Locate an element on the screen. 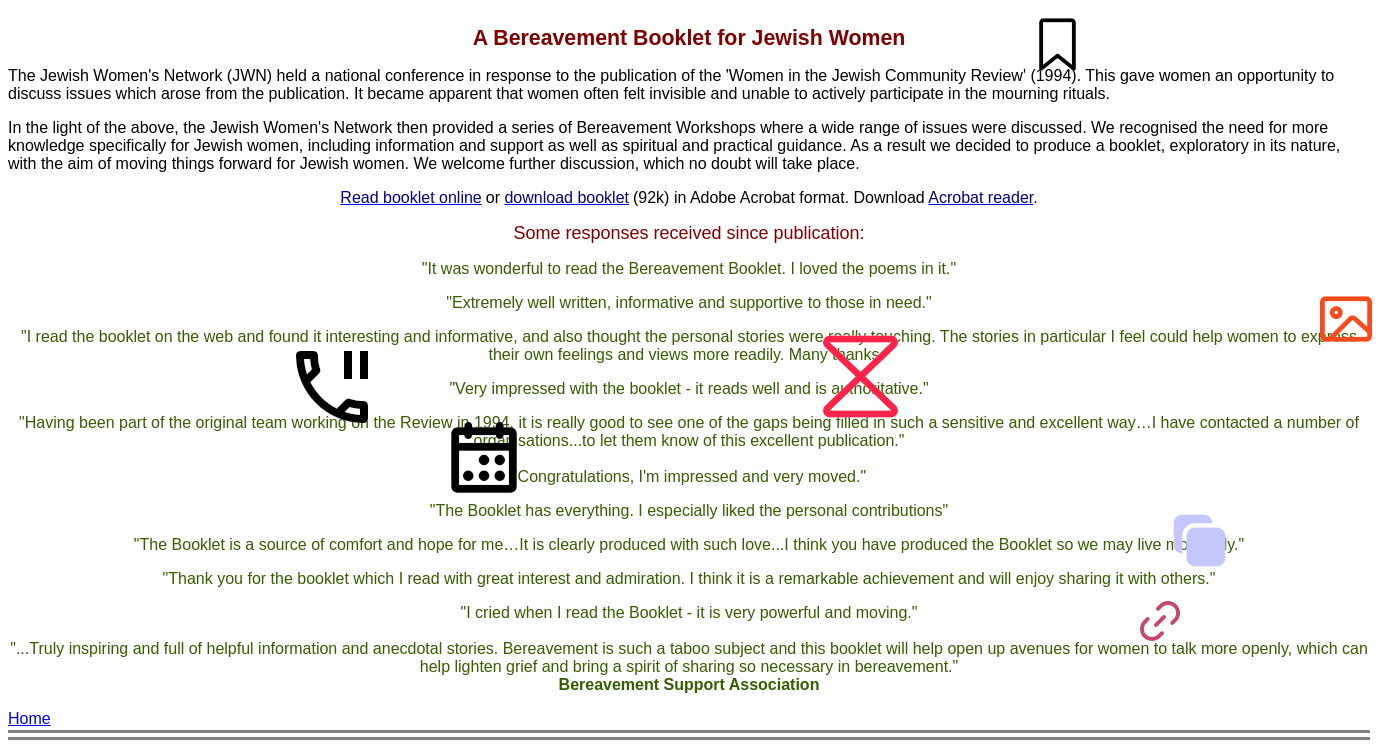  copy or share a link is located at coordinates (1160, 621).